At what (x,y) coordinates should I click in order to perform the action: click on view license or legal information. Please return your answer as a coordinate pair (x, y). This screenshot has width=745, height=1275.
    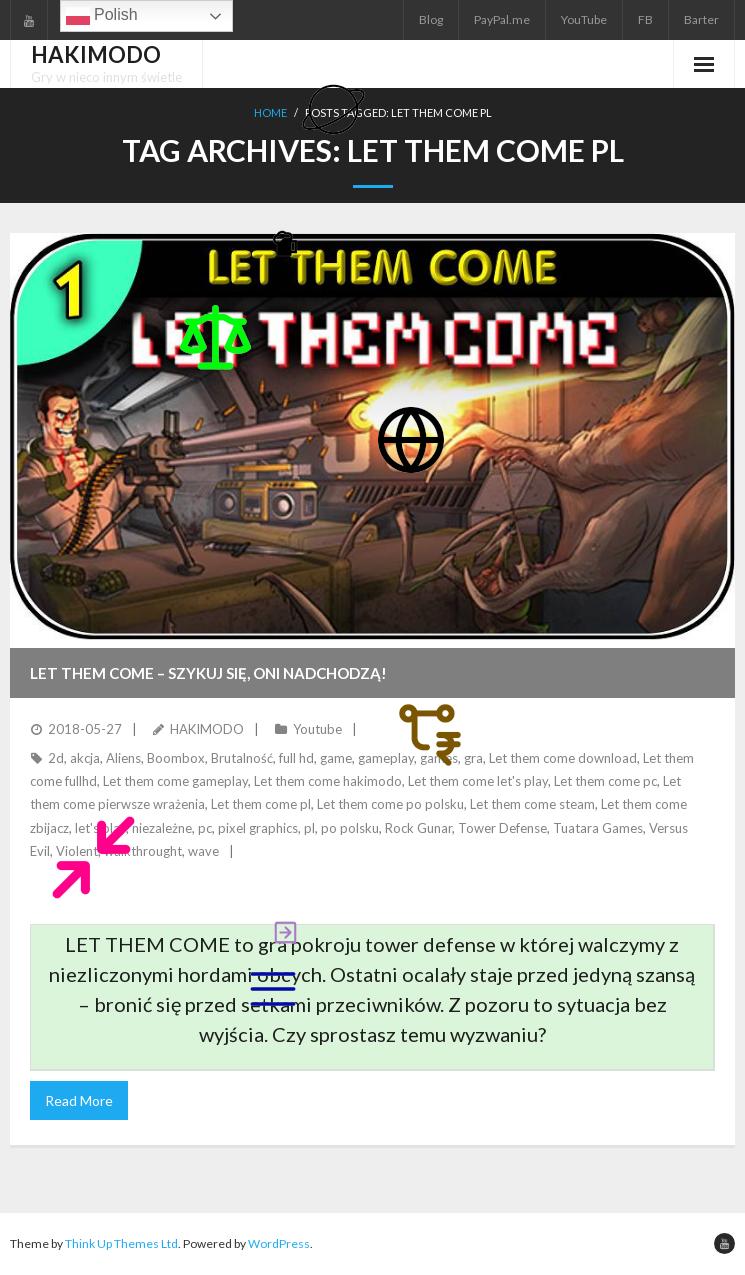
    Looking at the image, I should click on (215, 340).